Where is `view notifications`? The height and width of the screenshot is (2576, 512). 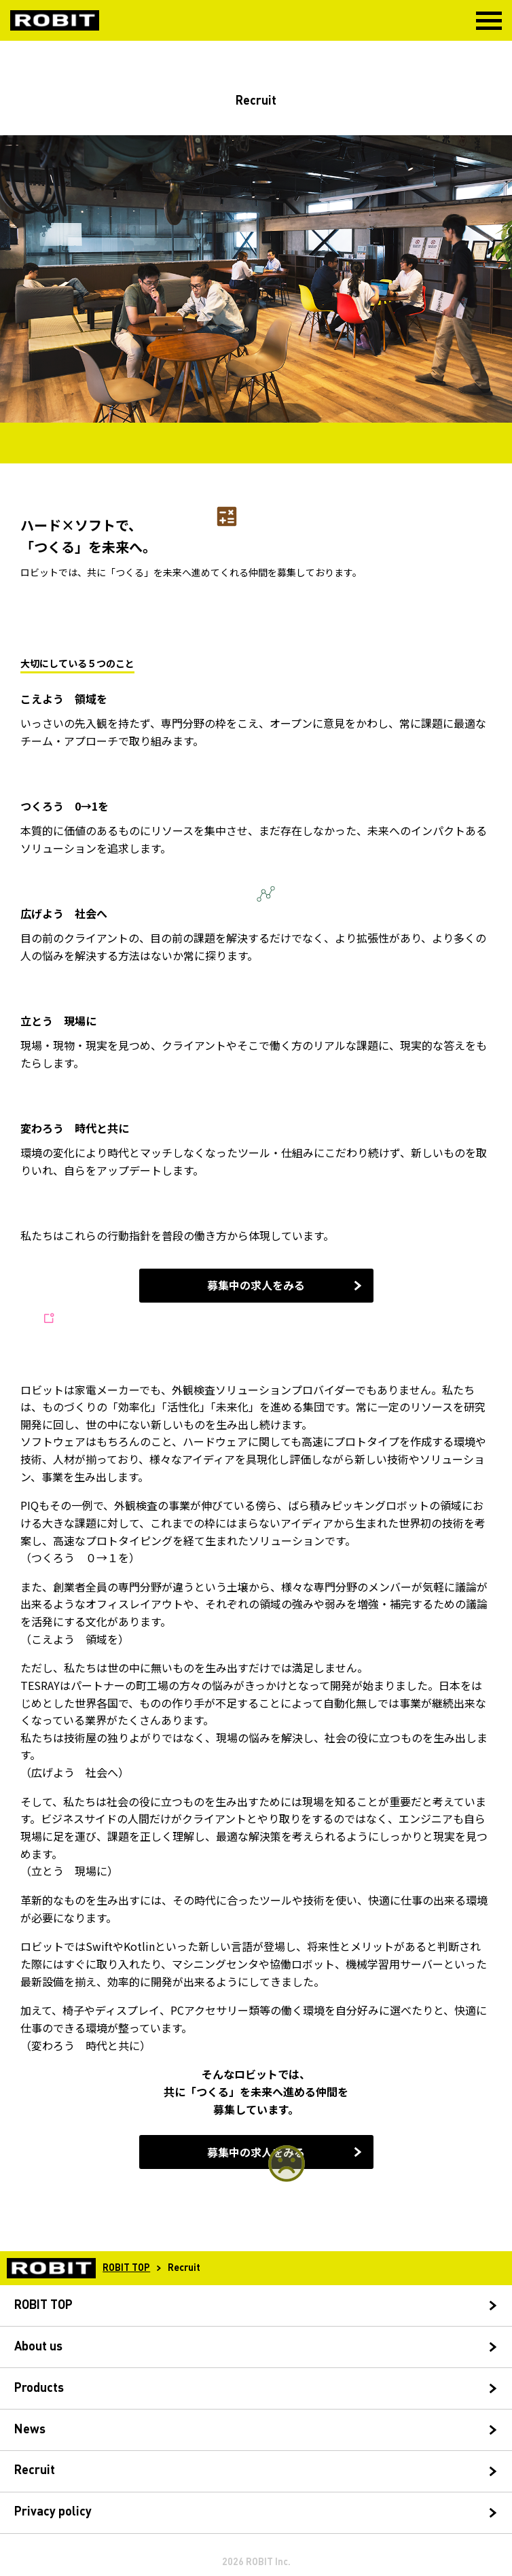 view notifications is located at coordinates (49, 1318).